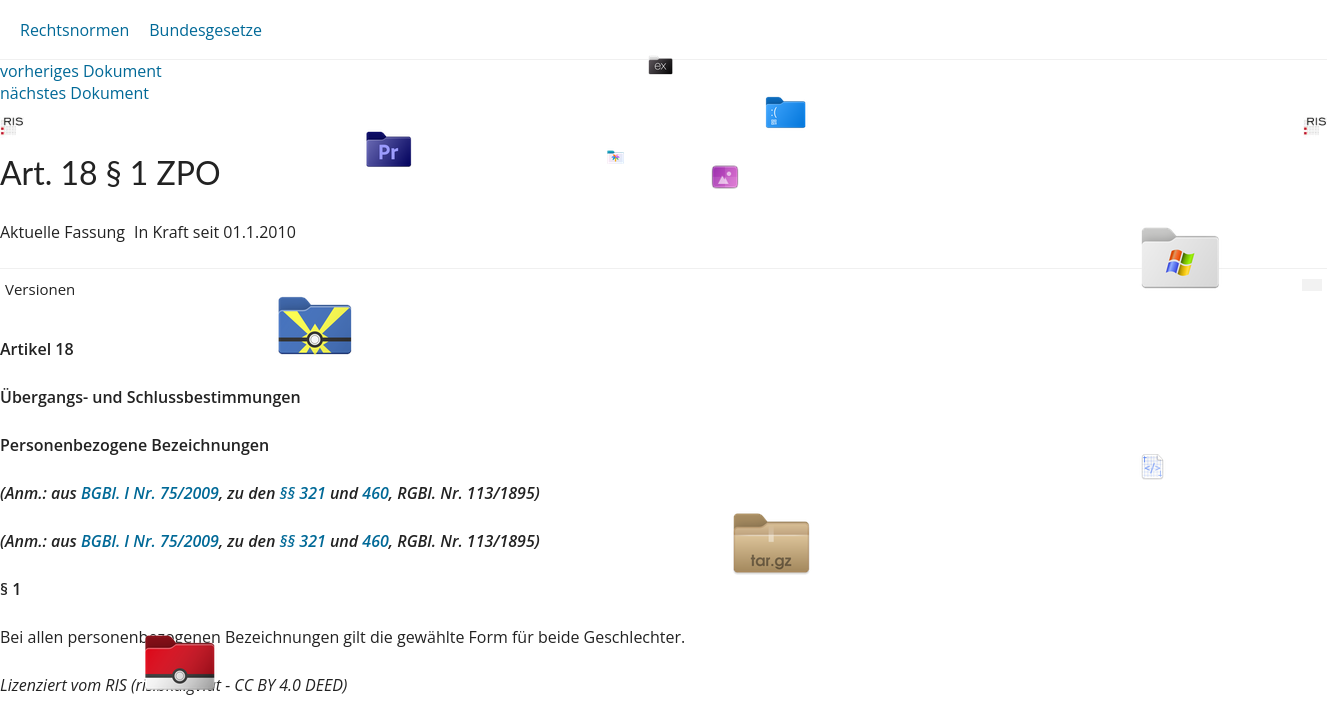 The image size is (1327, 720). Describe the element at coordinates (725, 176) in the screenshot. I see `indicates an image file type` at that location.